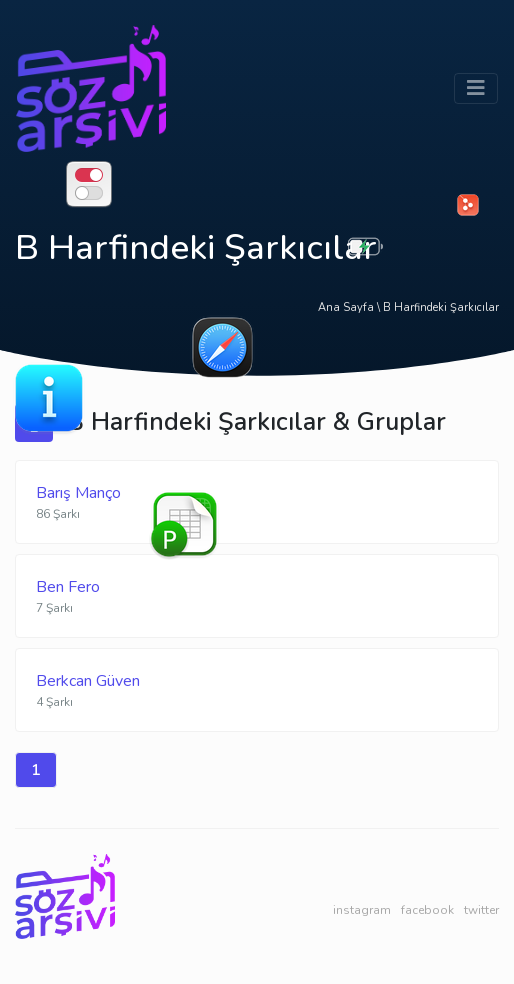 This screenshot has height=984, width=514. What do you see at coordinates (89, 184) in the screenshot?
I see `open gnome tweaks settings` at bounding box center [89, 184].